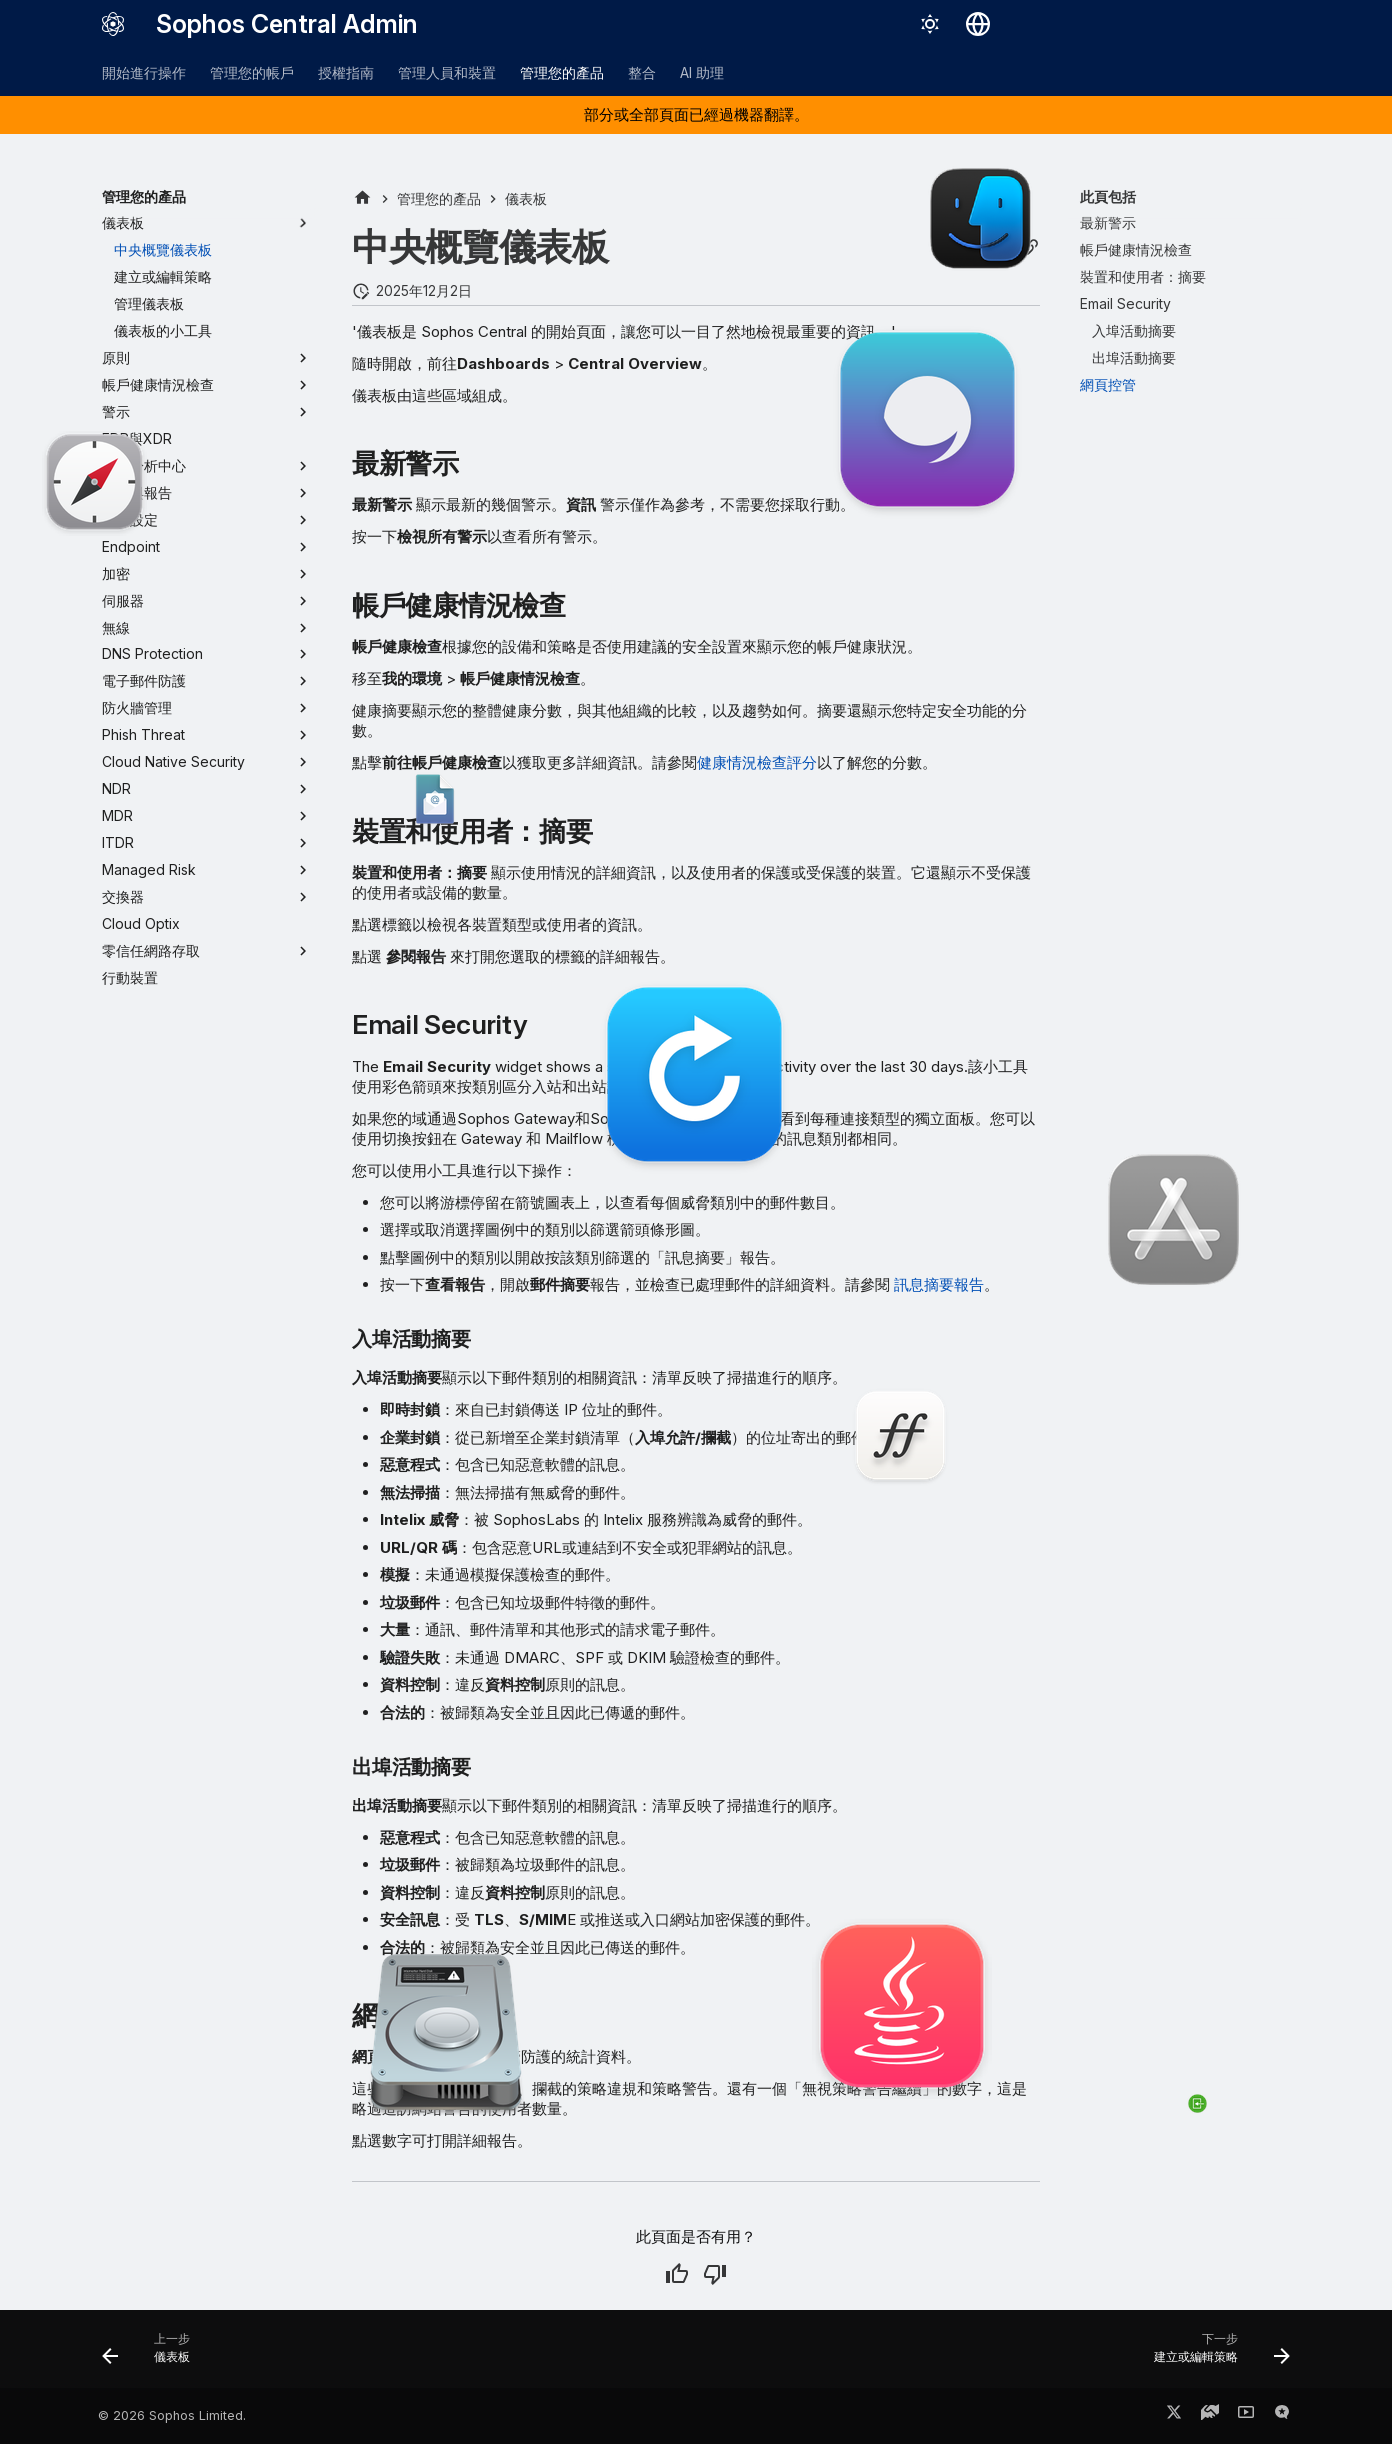  I want to click on open Finder to browse files and folders, so click(980, 218).